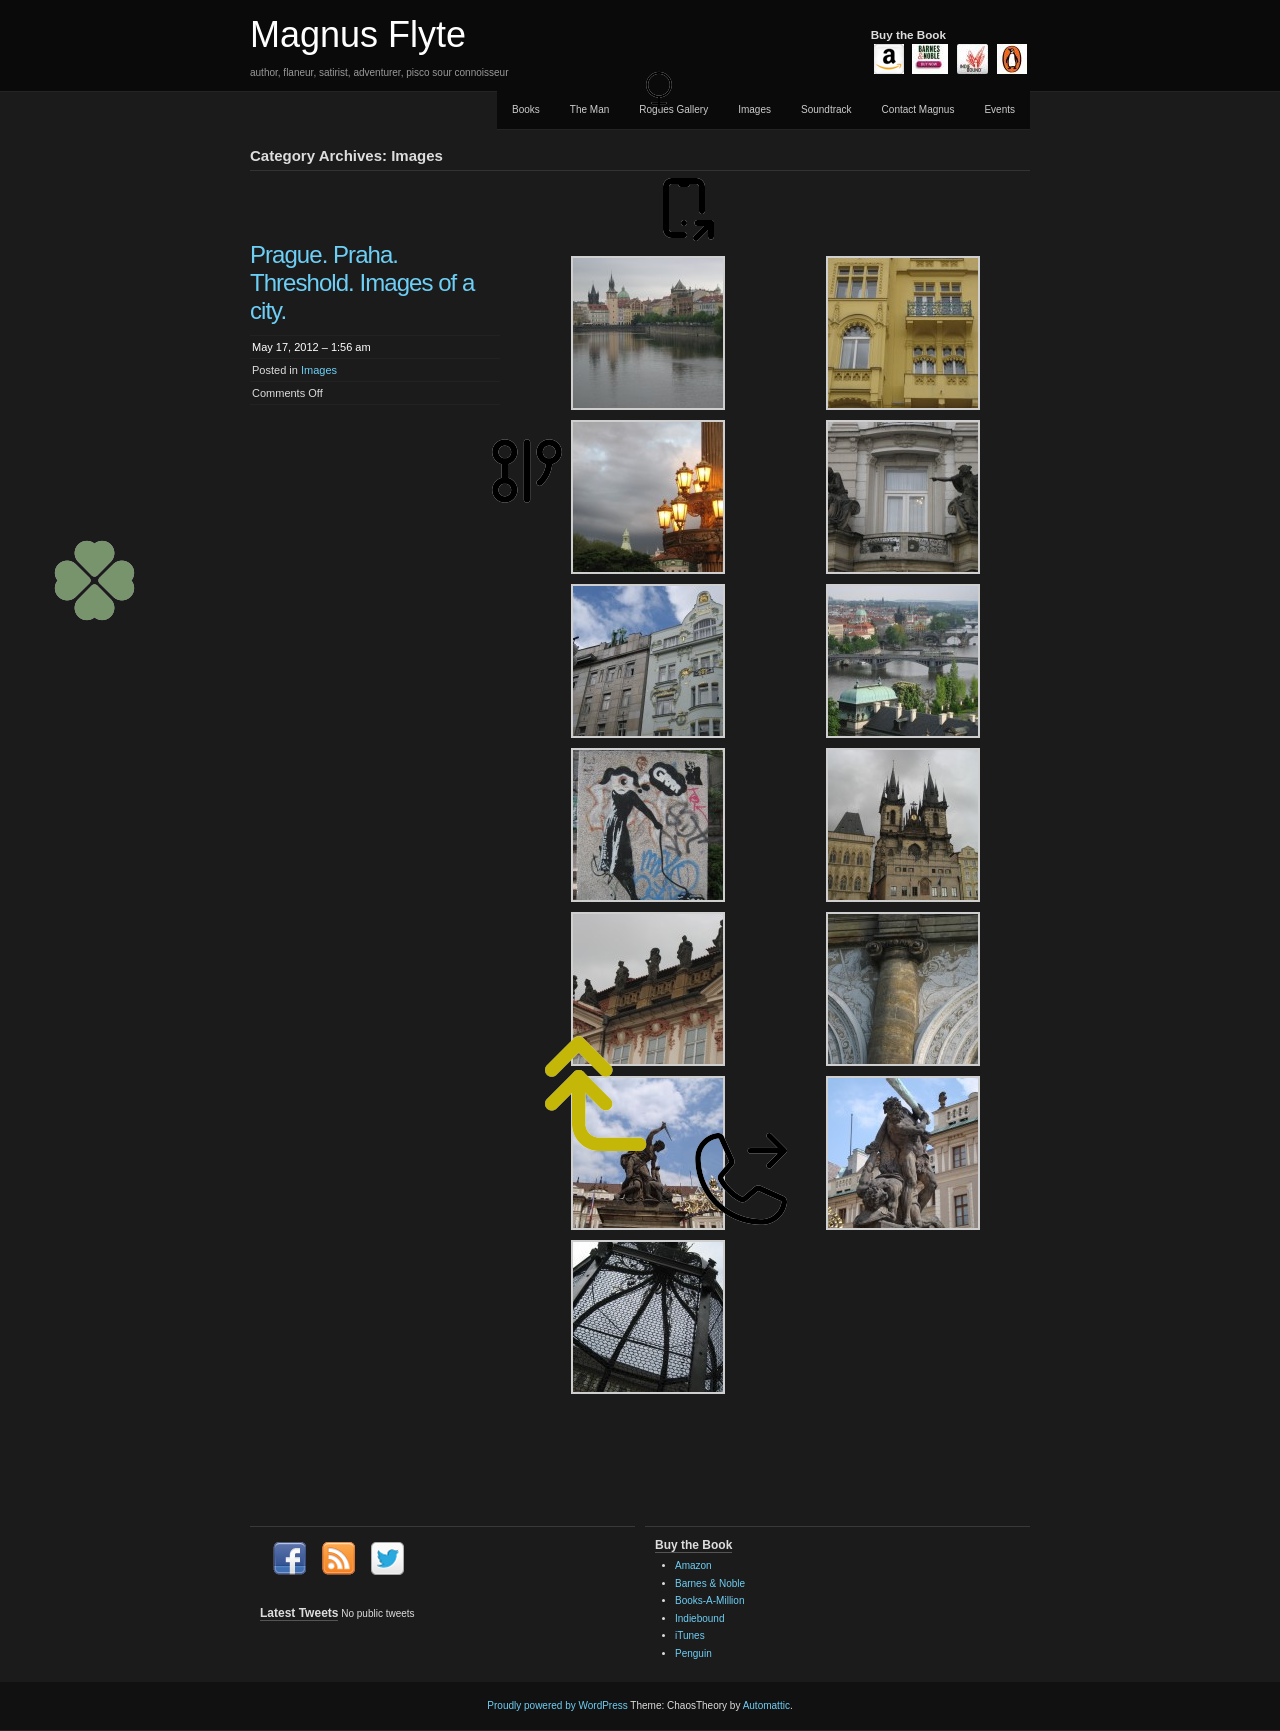 Image resolution: width=1280 pixels, height=1731 pixels. Describe the element at coordinates (94, 580) in the screenshot. I see `indicates a lucky or bonus feature` at that location.